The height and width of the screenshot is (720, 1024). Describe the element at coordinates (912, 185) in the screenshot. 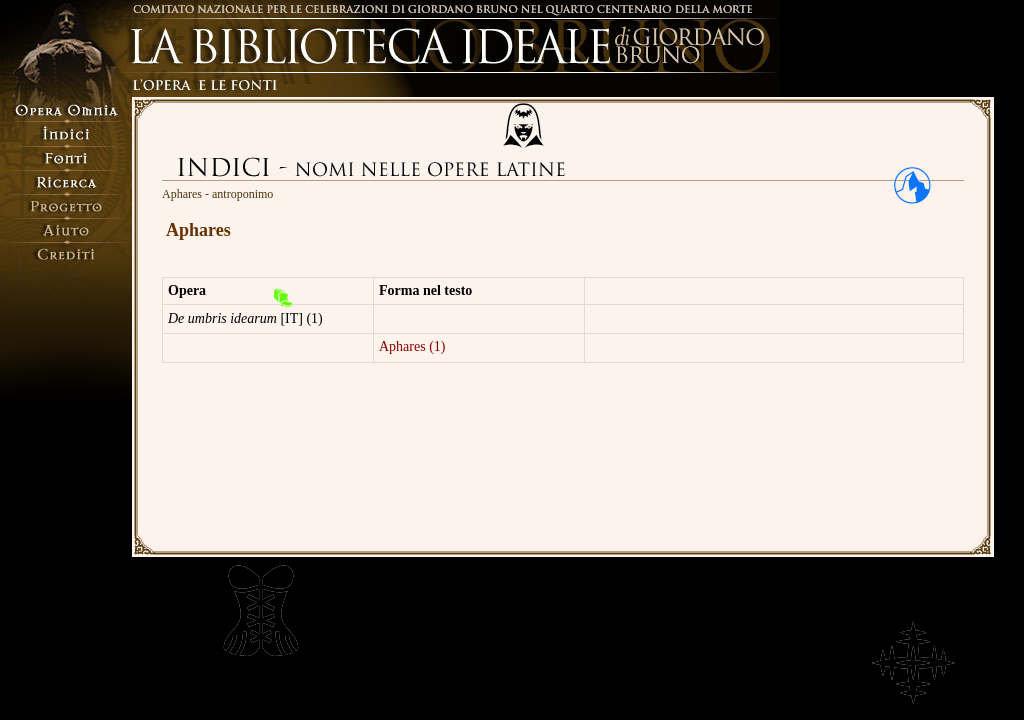

I see `view mountain or peak location` at that location.